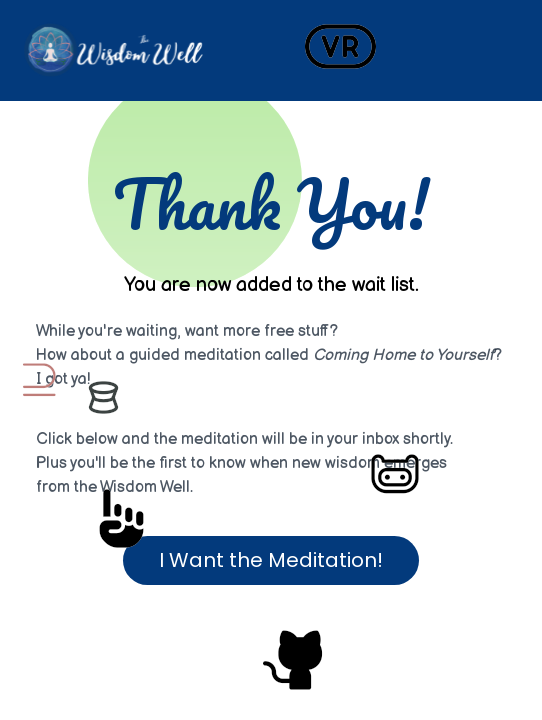 The width and height of the screenshot is (542, 720). I want to click on diabolo toy or juggling equipment icon, so click(103, 397).